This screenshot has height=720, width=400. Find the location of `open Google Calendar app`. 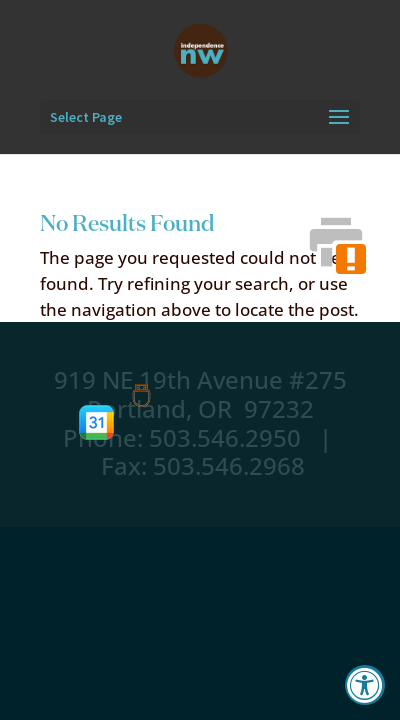

open Google Calendar app is located at coordinates (96, 422).